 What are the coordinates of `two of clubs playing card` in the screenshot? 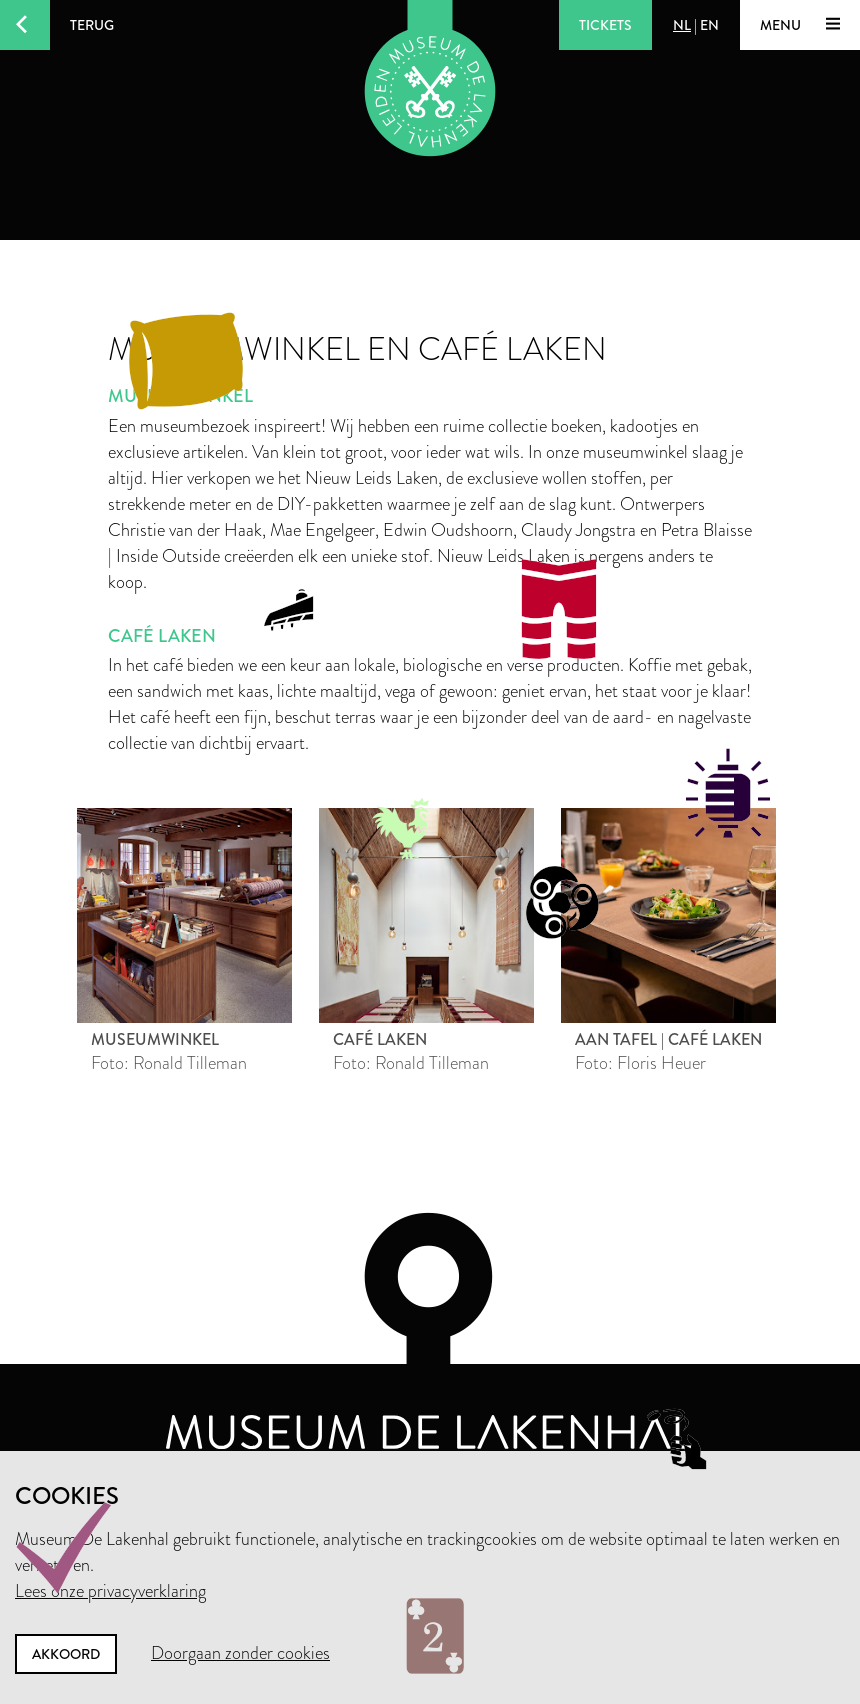 It's located at (435, 1636).